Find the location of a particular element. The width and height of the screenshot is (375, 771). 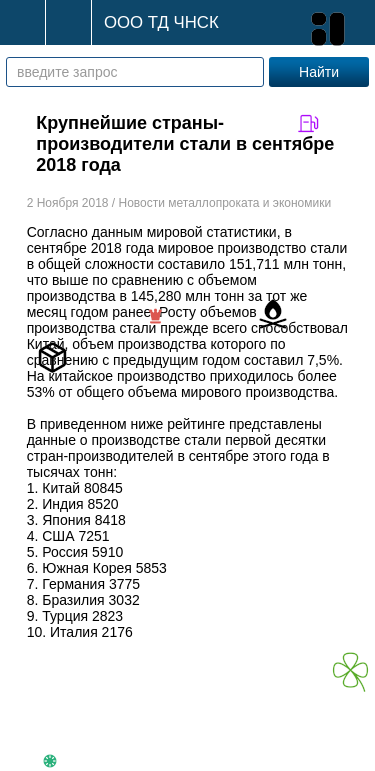

indicates luck or bonus reward feature is located at coordinates (350, 671).